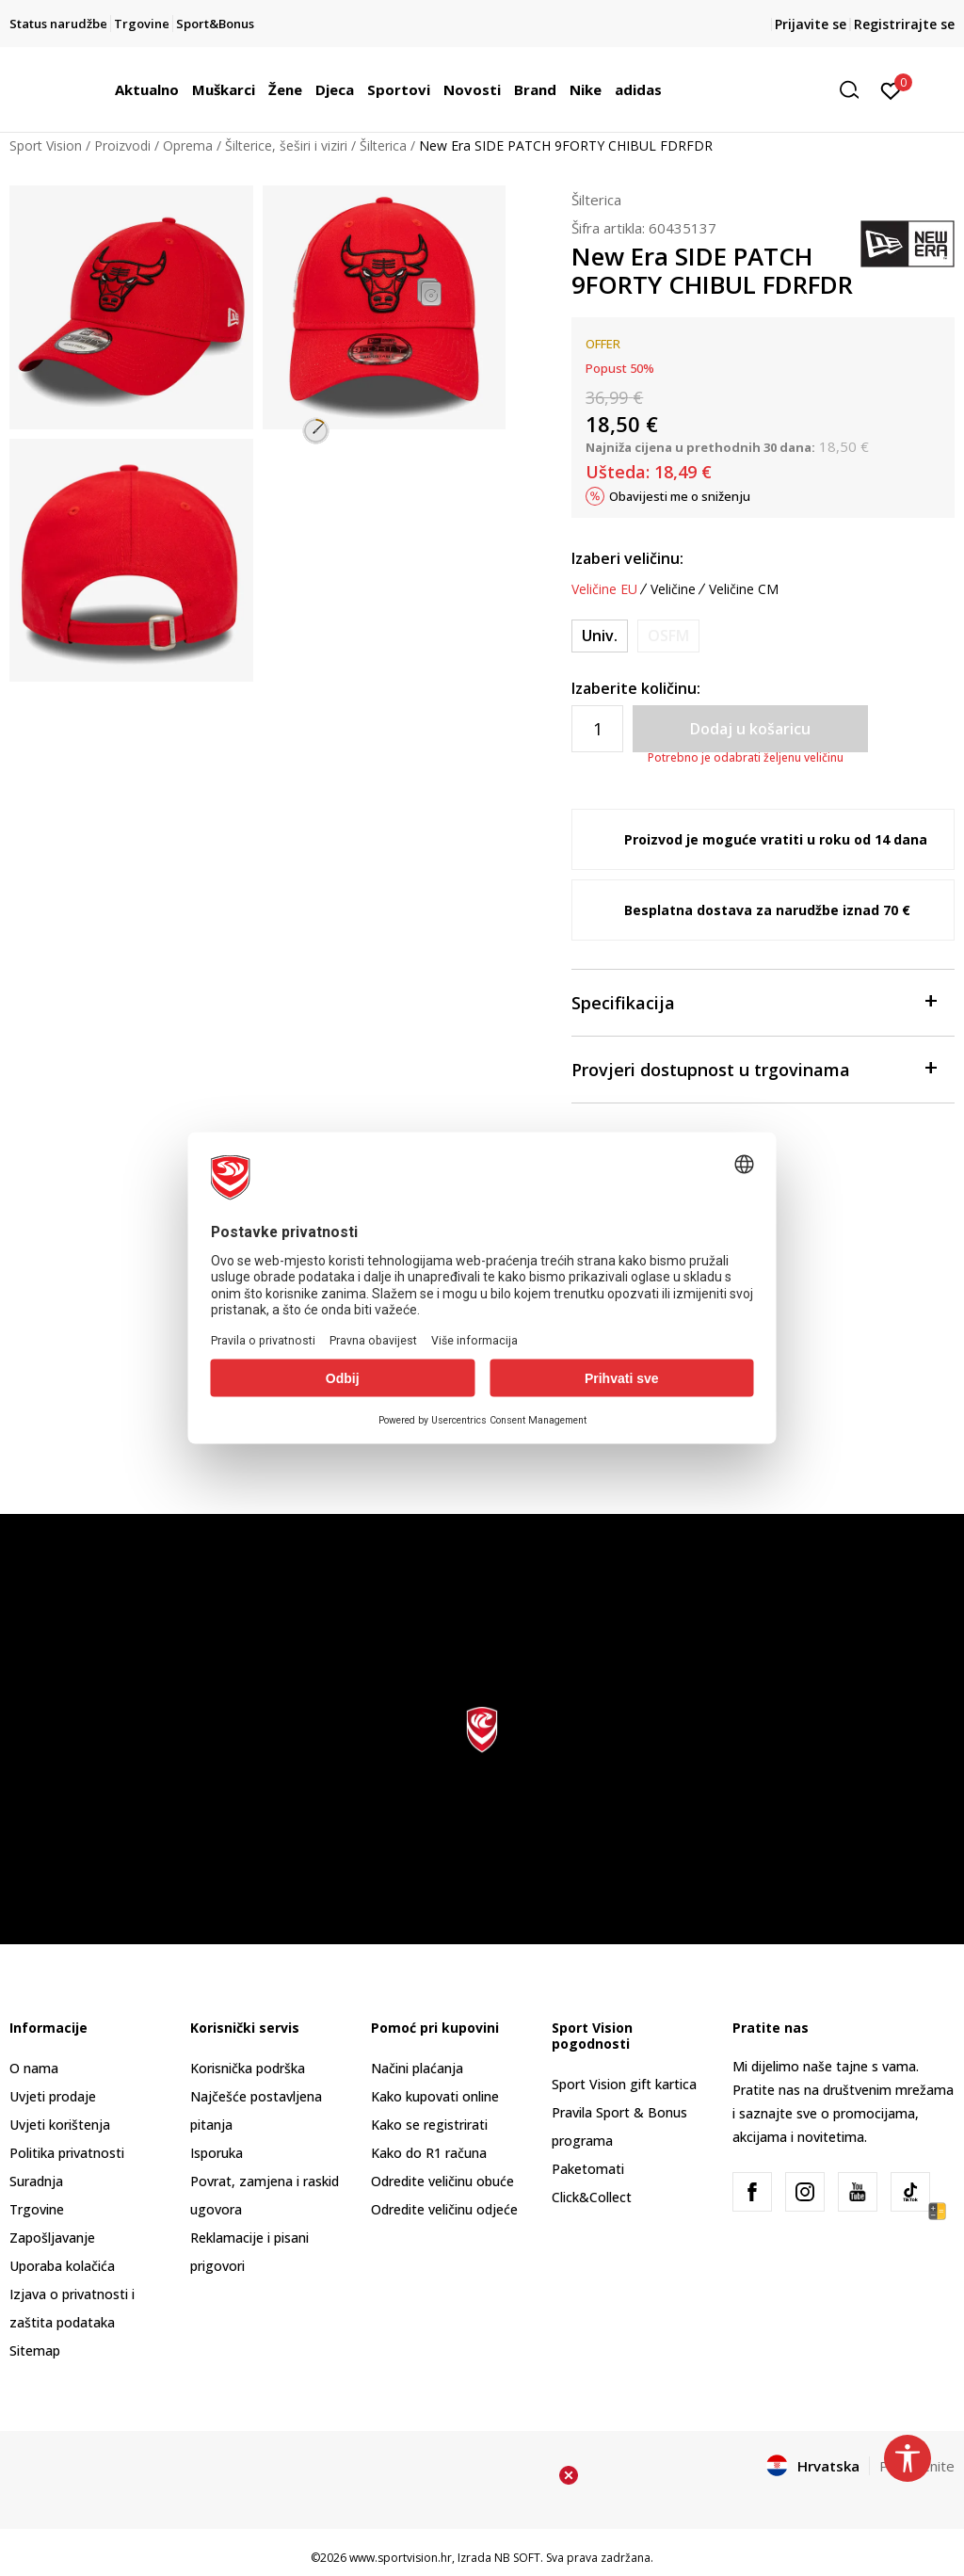 This screenshot has height=2576, width=964. I want to click on cancel or close the calculator, so click(569, 2475).